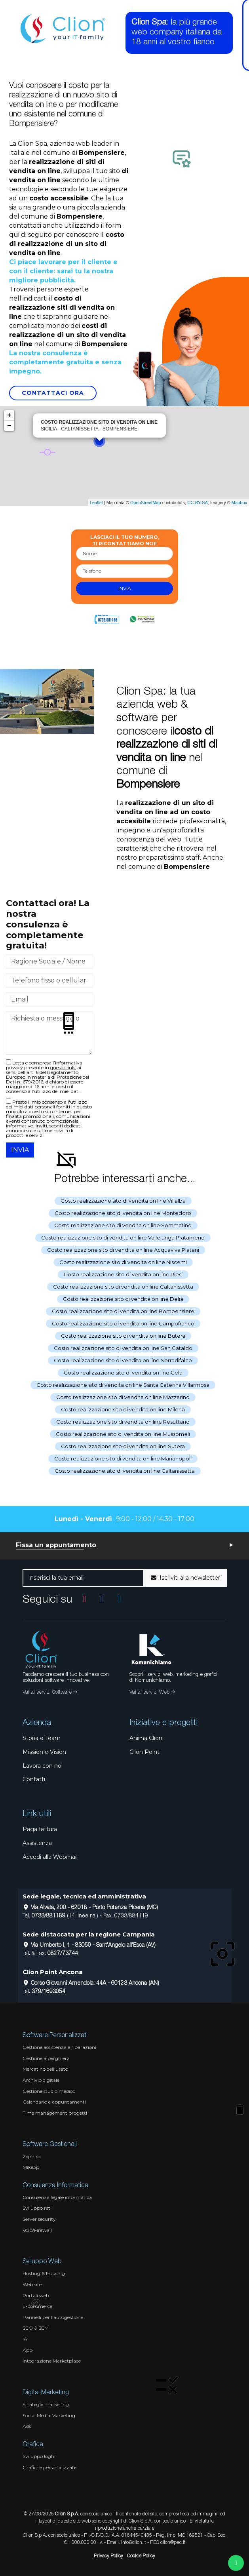 The width and height of the screenshot is (249, 2576). What do you see at coordinates (66, 1160) in the screenshot?
I see `device connection unavailable or disabled` at bounding box center [66, 1160].